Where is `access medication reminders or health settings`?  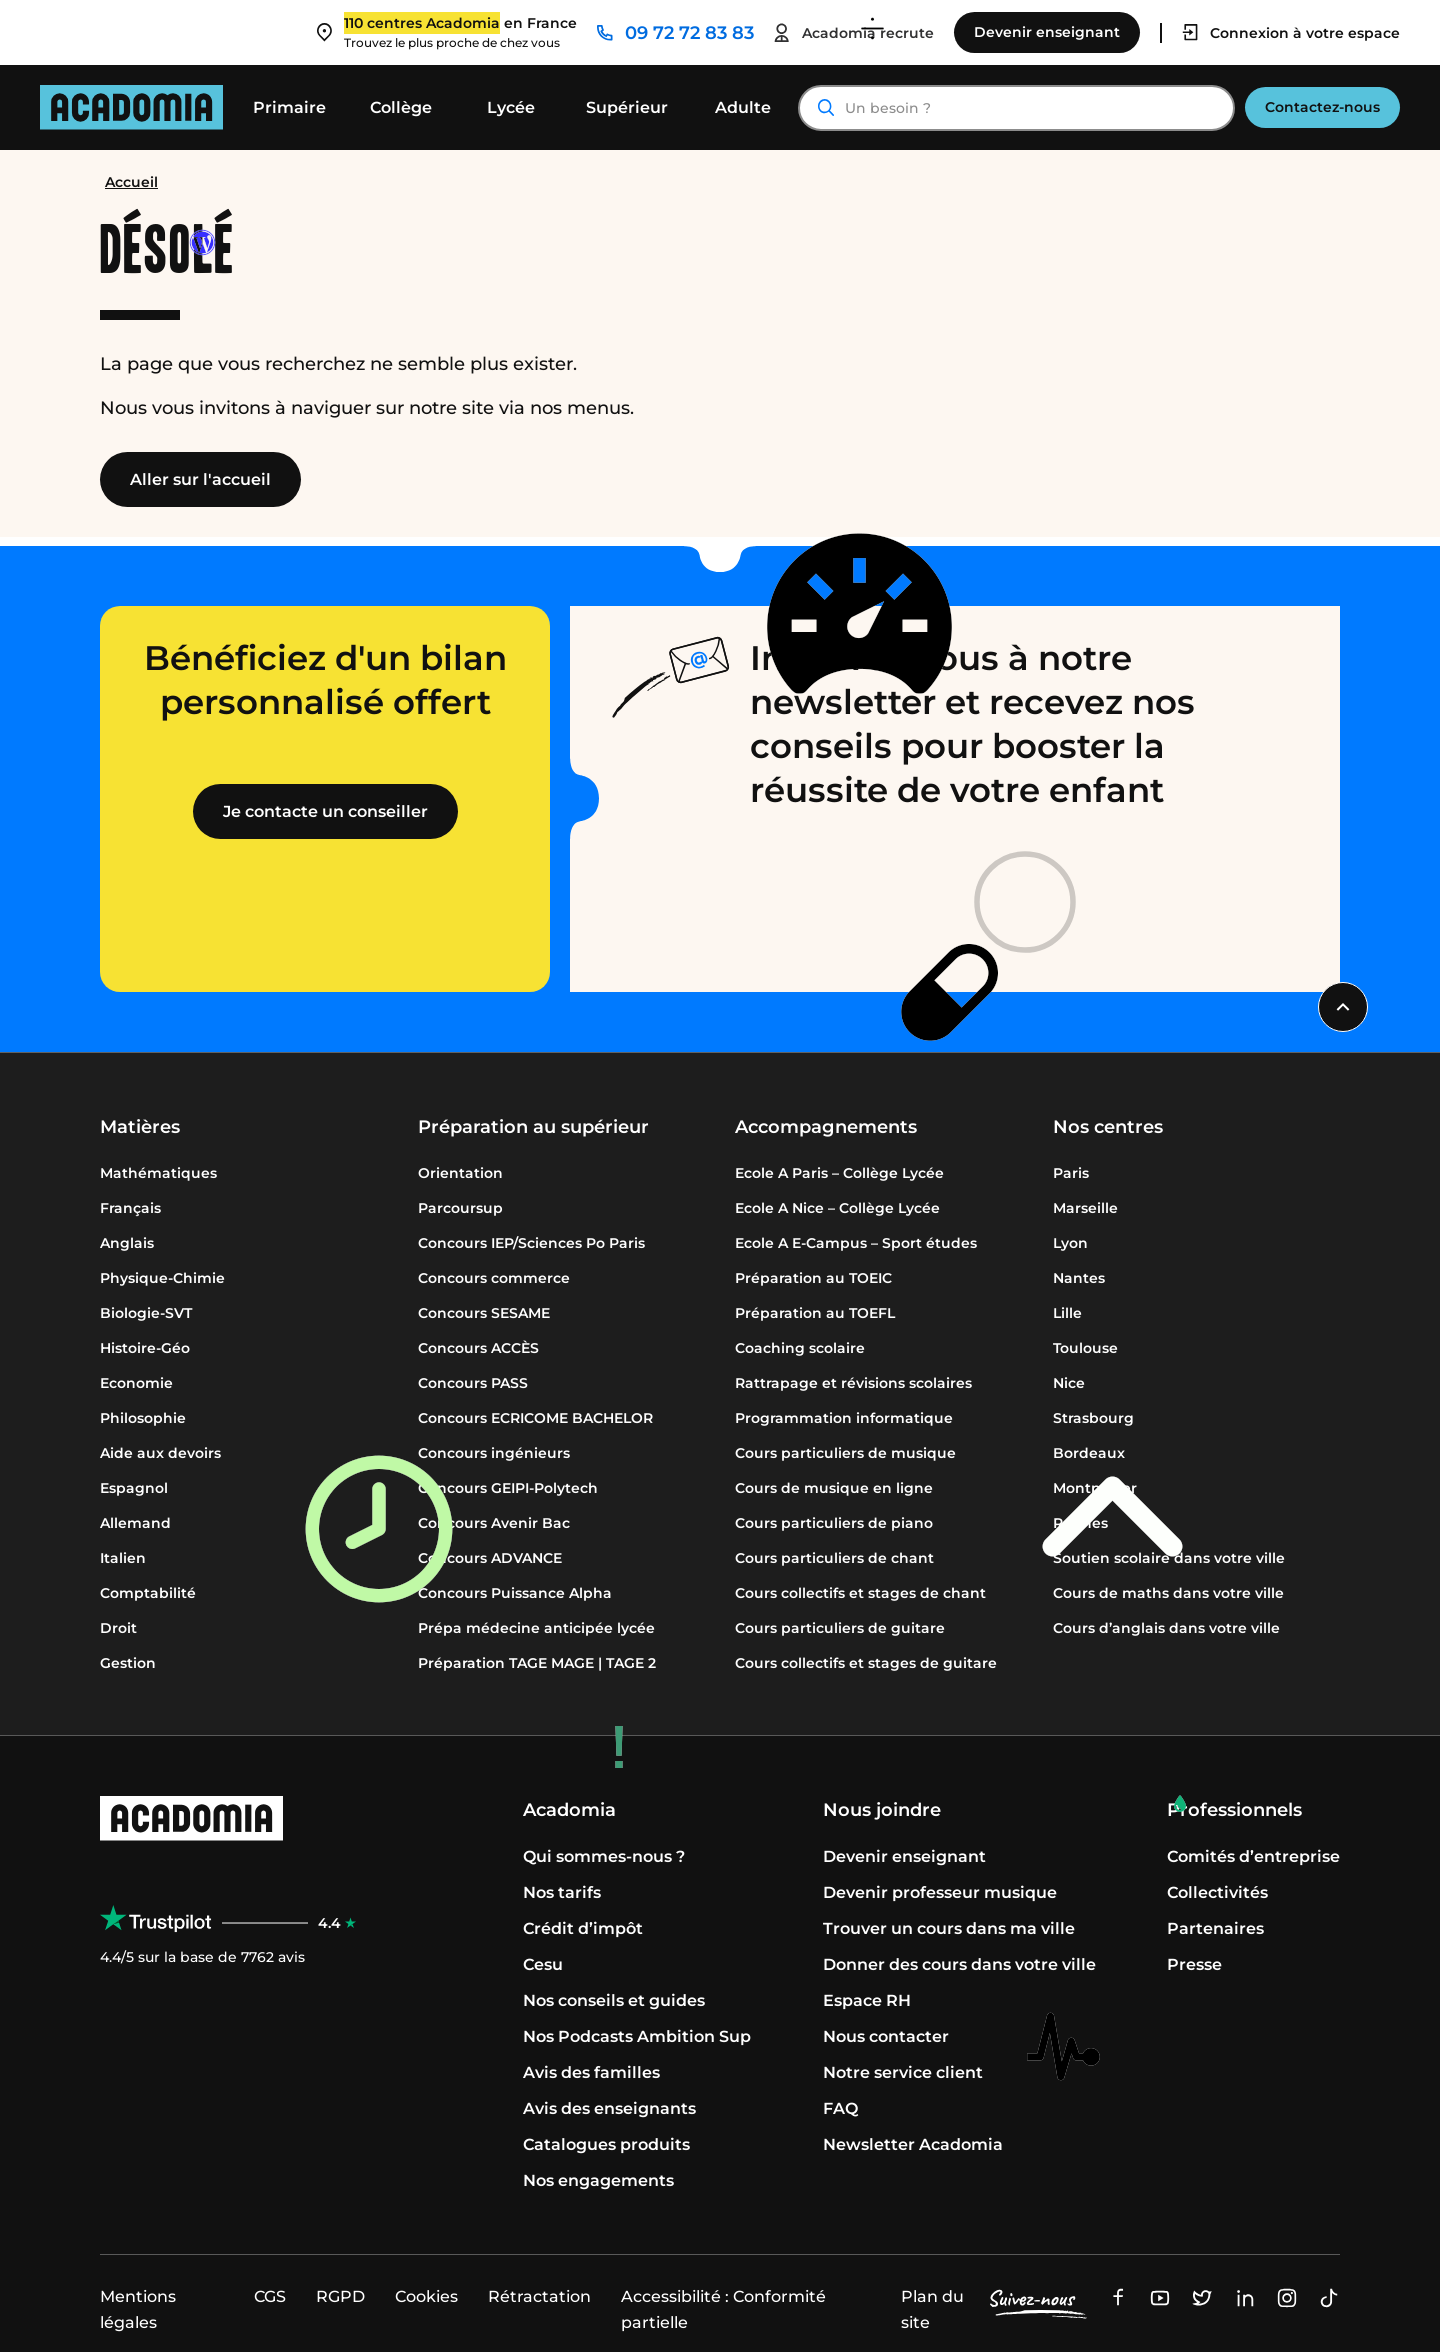 access medication reminders or health settings is located at coordinates (949, 992).